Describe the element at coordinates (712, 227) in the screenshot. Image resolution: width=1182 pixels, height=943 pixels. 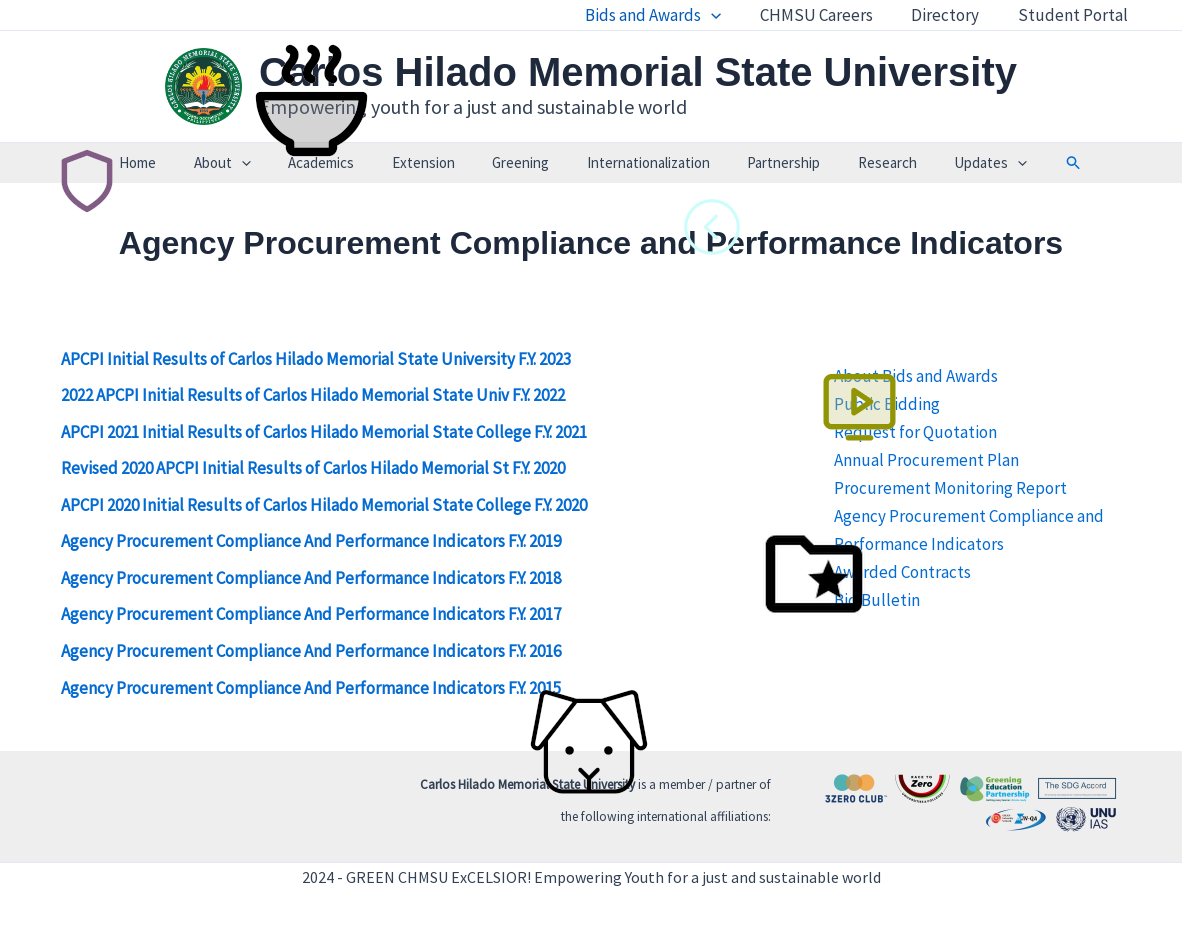
I see `go back to the previous screen` at that location.